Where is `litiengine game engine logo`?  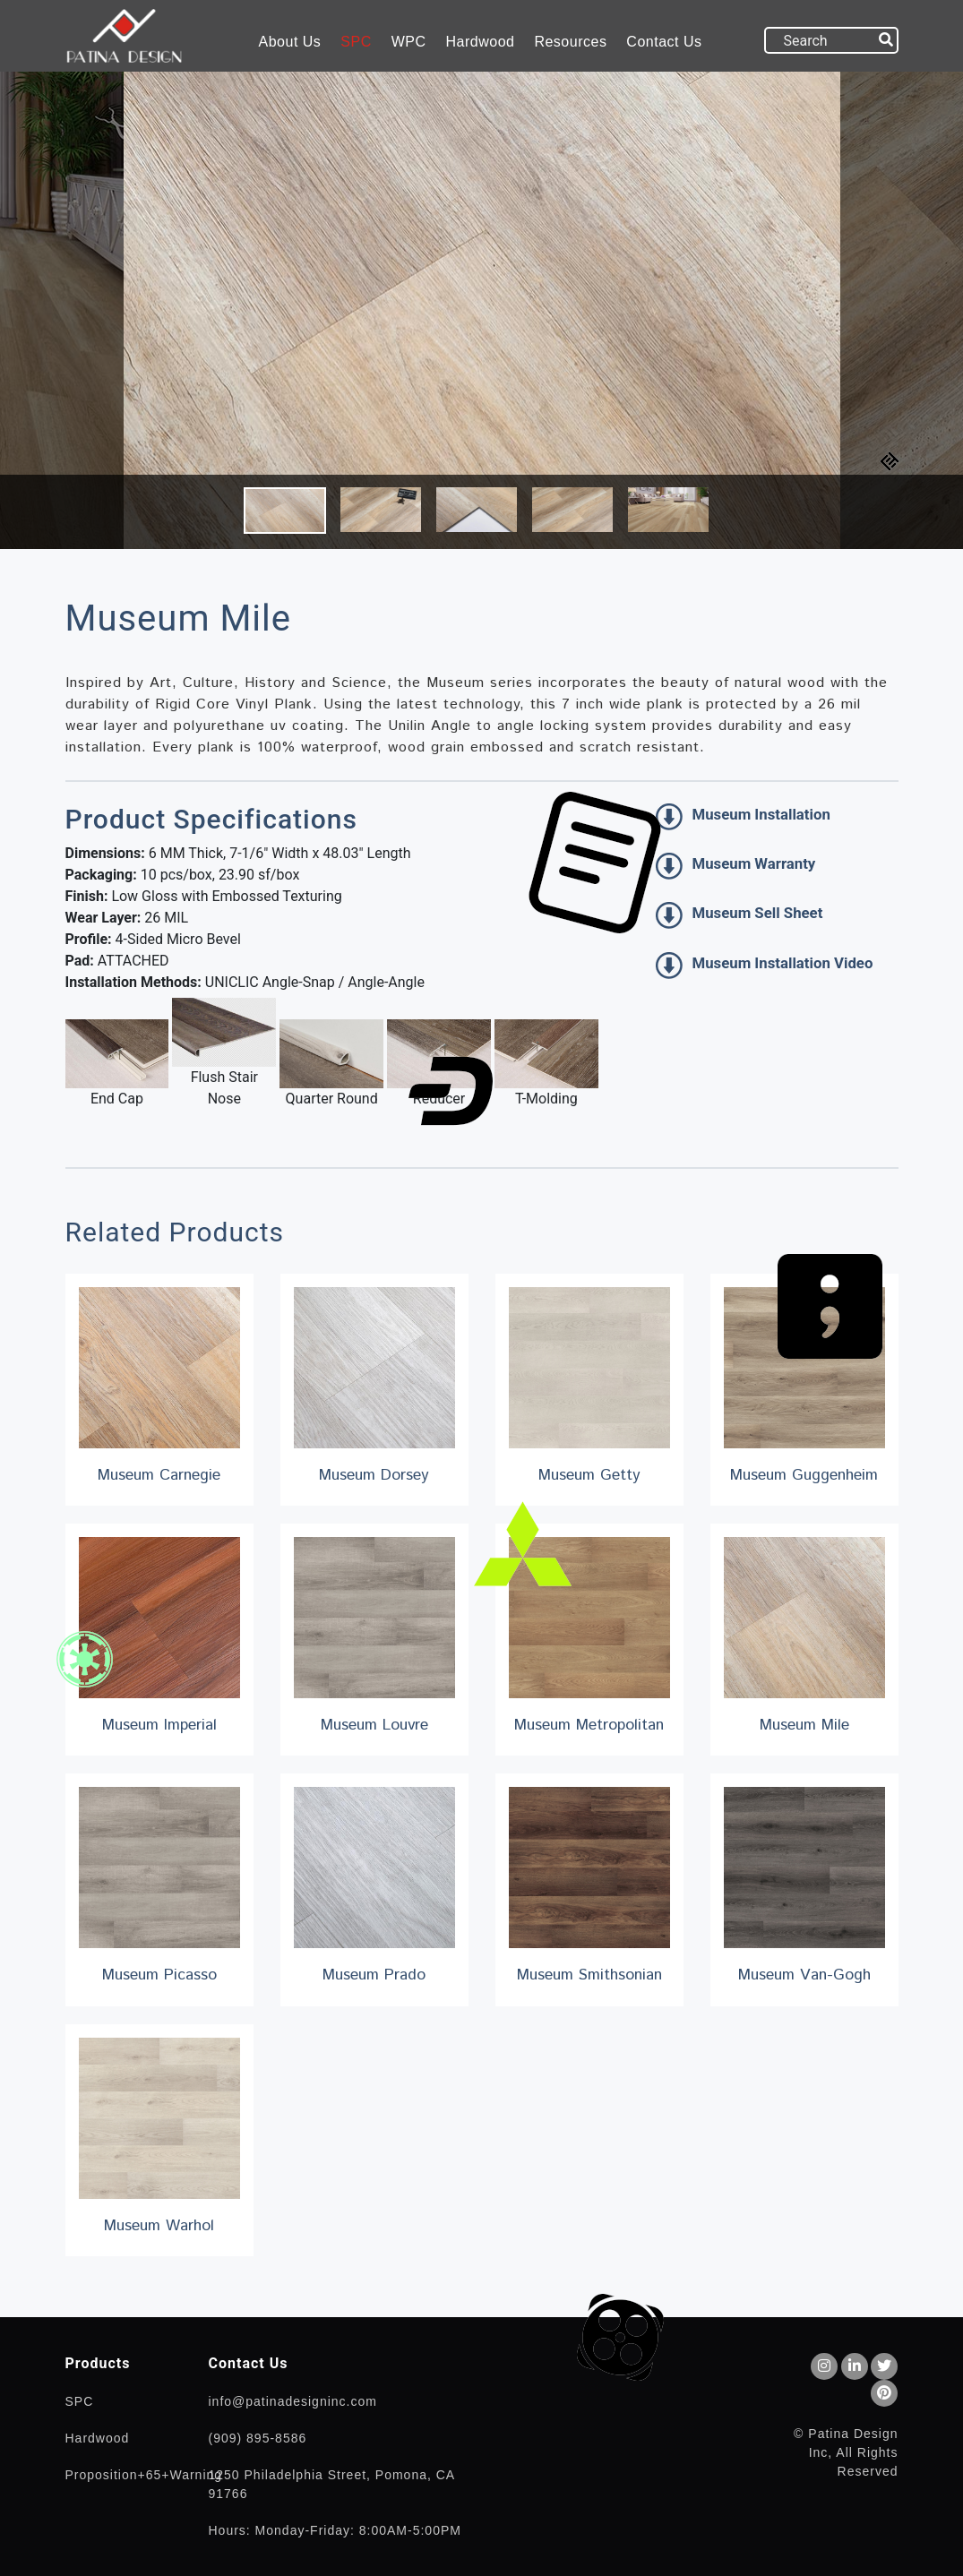
litiengine game engine logo is located at coordinates (890, 461).